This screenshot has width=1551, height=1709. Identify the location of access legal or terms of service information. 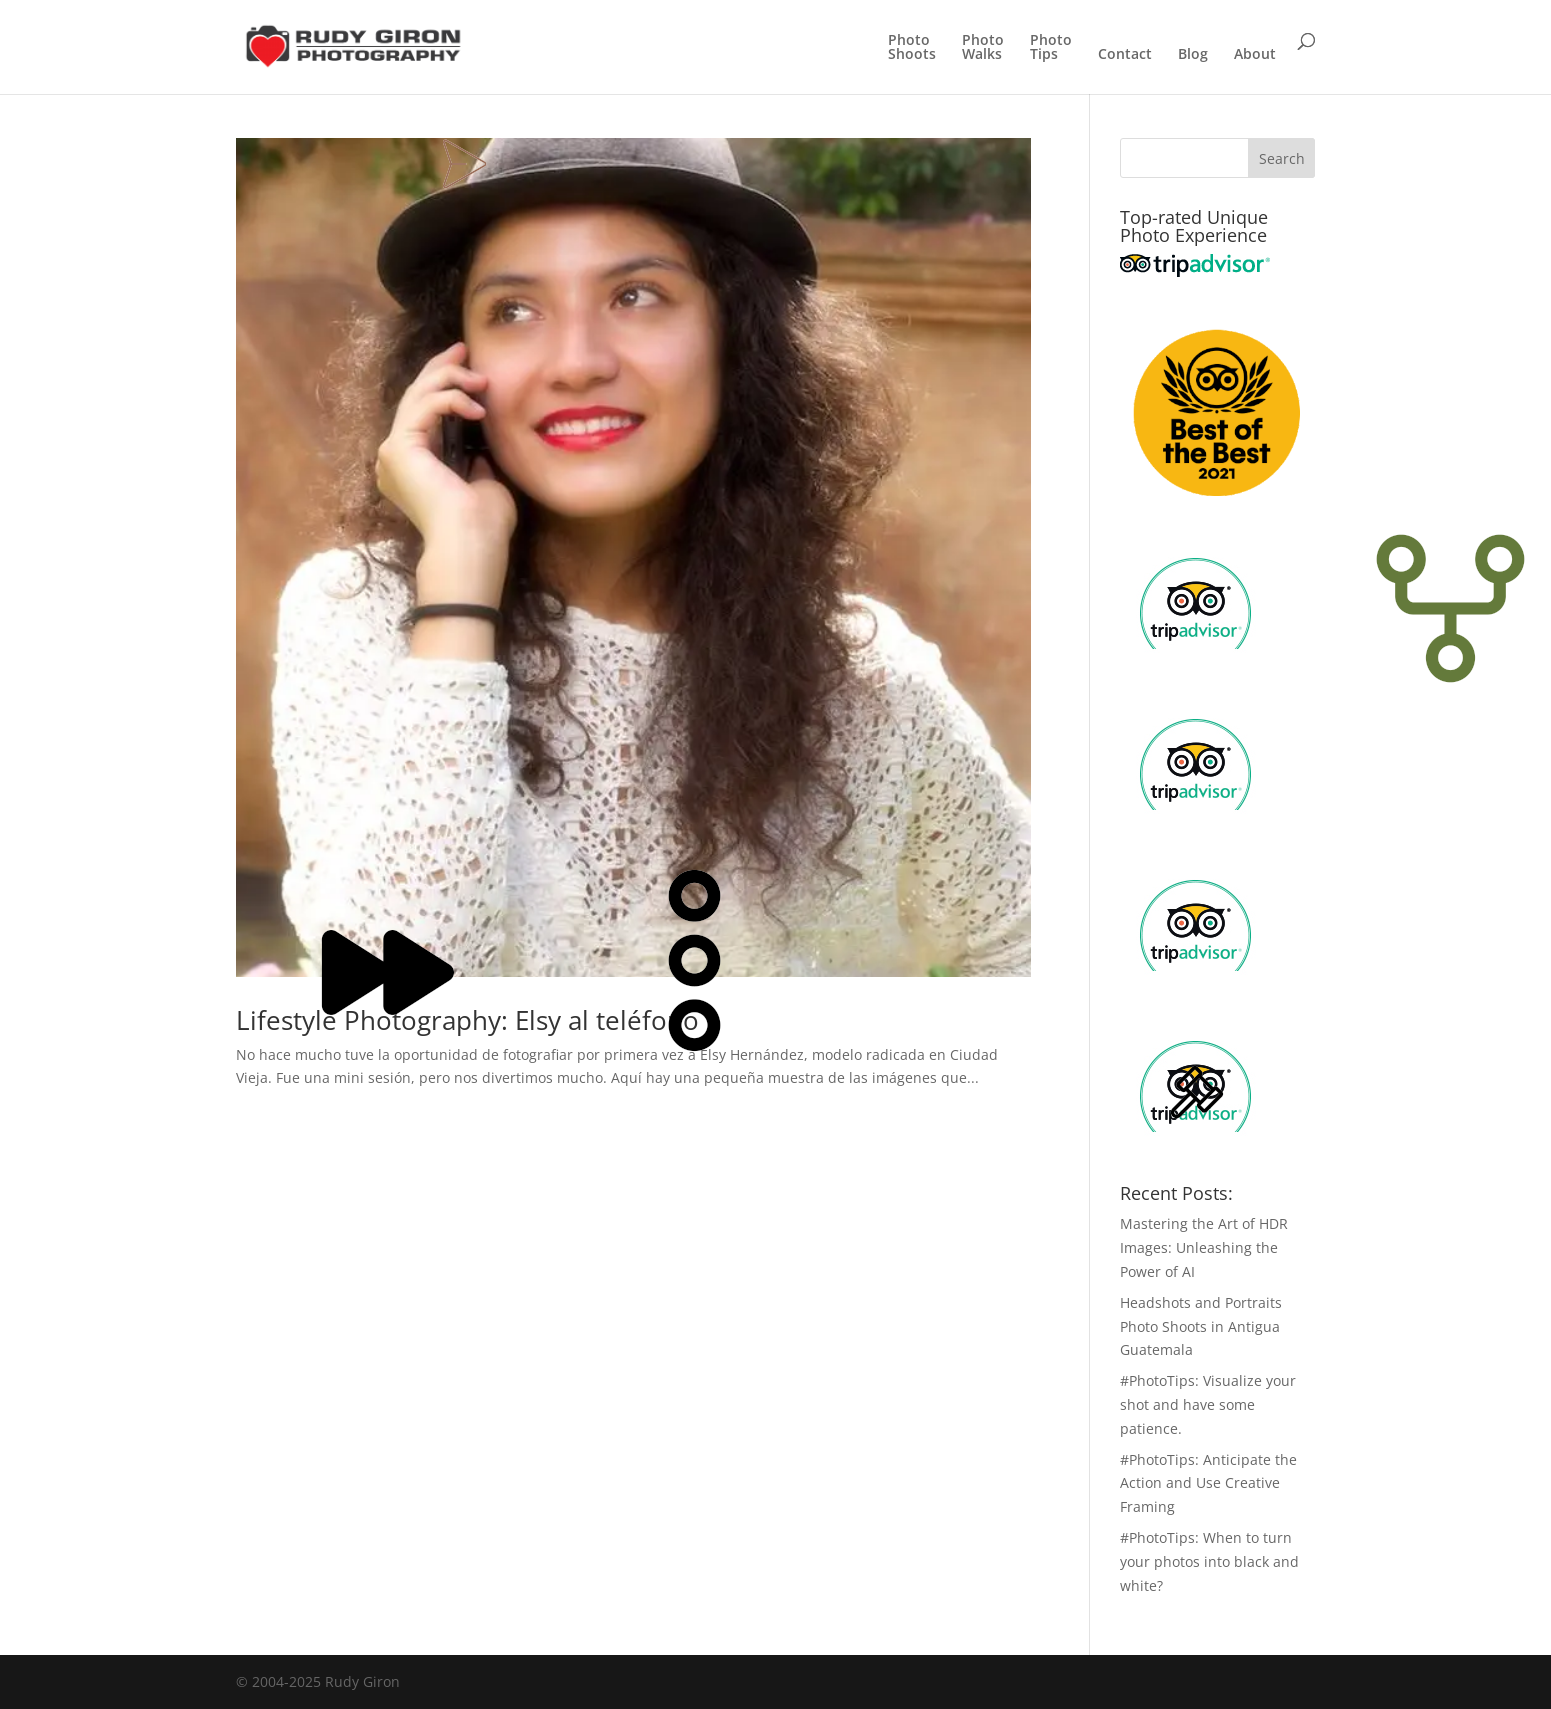
(1195, 1094).